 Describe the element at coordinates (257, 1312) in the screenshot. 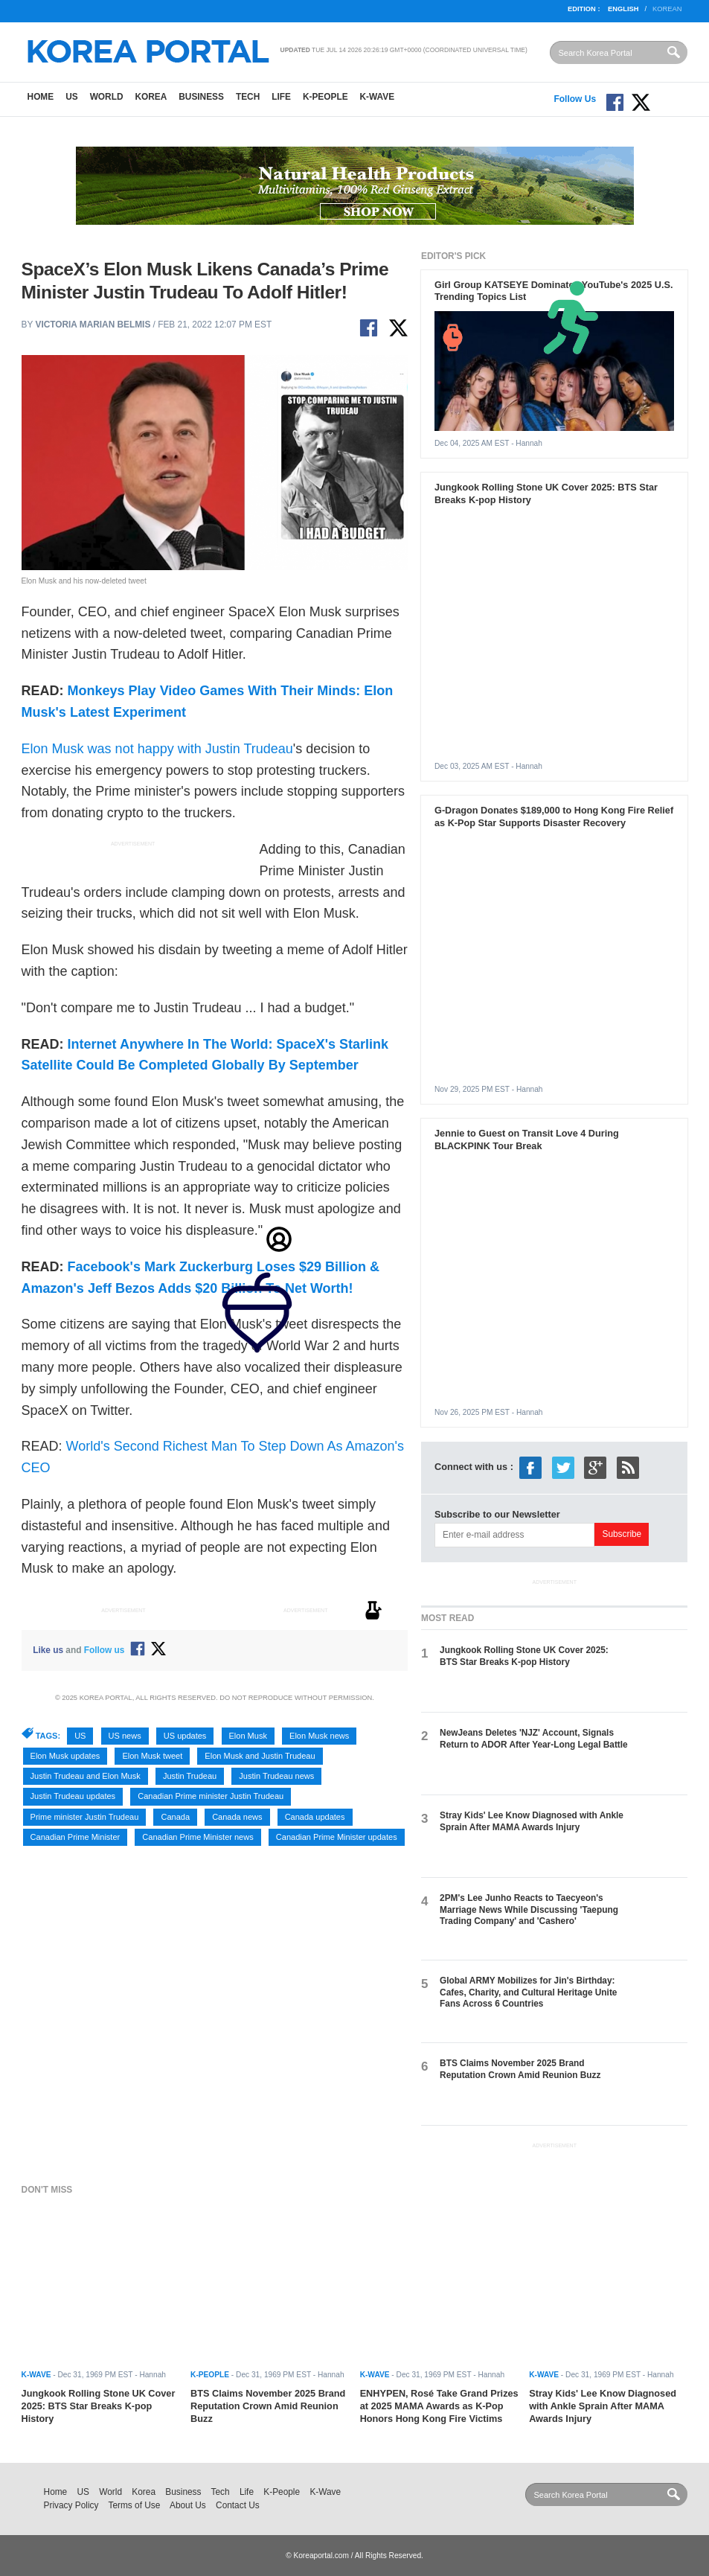

I see `nature or outdoors category icon` at that location.